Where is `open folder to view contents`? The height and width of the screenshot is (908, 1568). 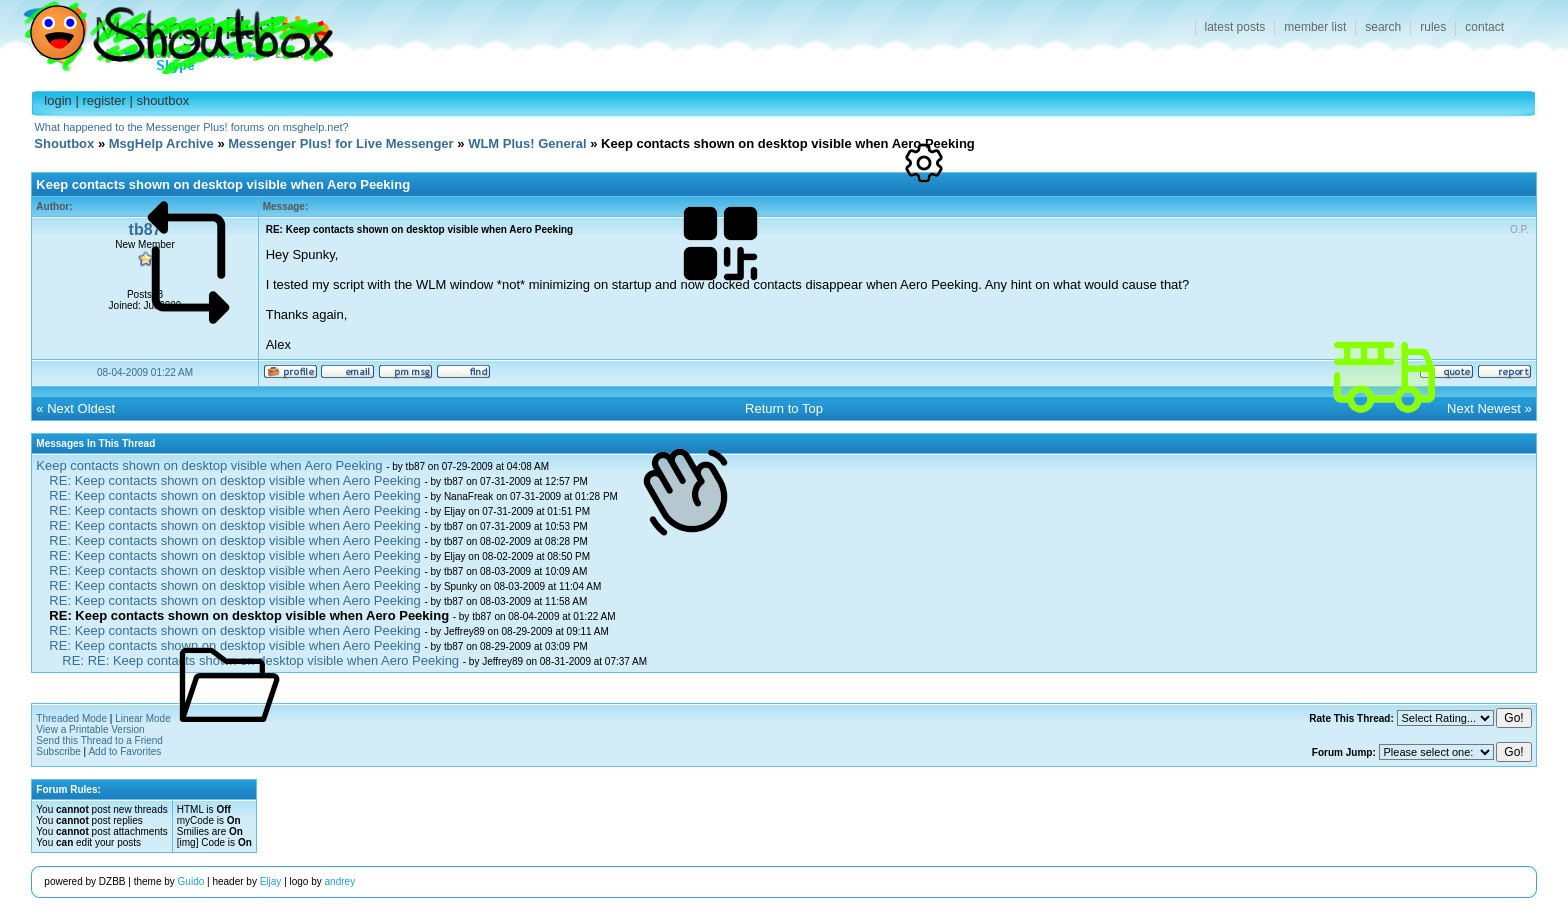
open folder to view contents is located at coordinates (226, 683).